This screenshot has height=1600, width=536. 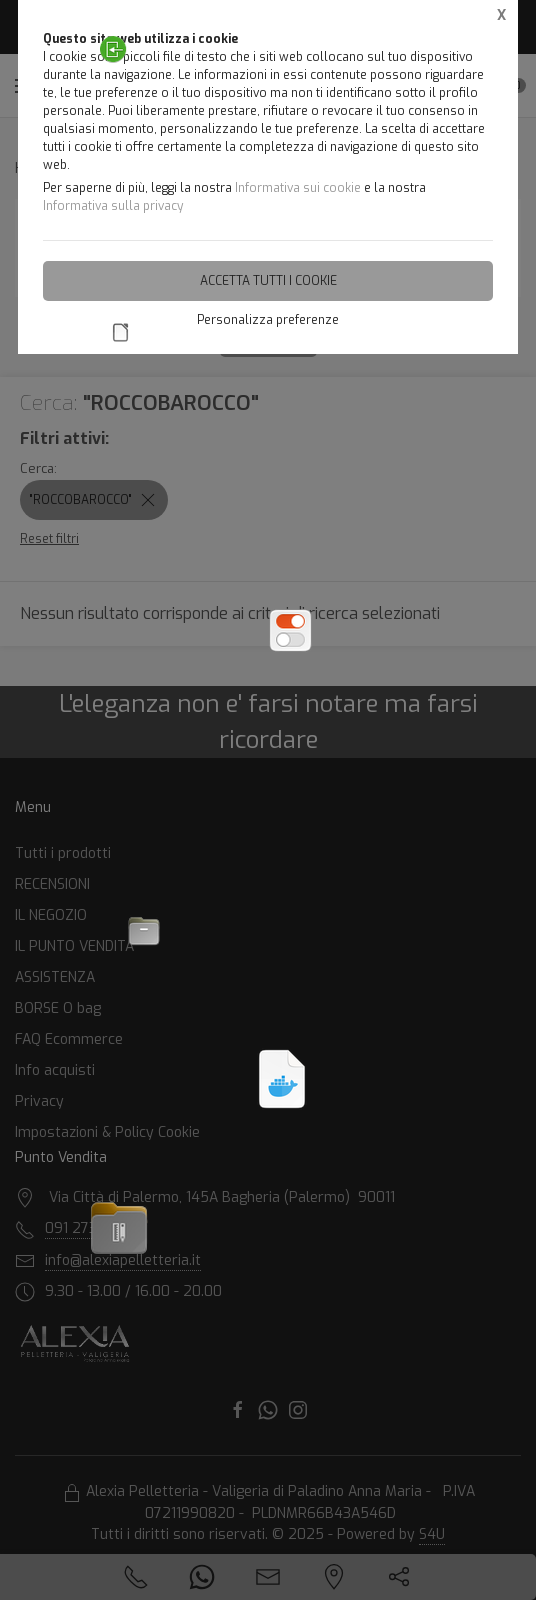 I want to click on a dockerfile or docker configuration file, so click(x=282, y=1079).